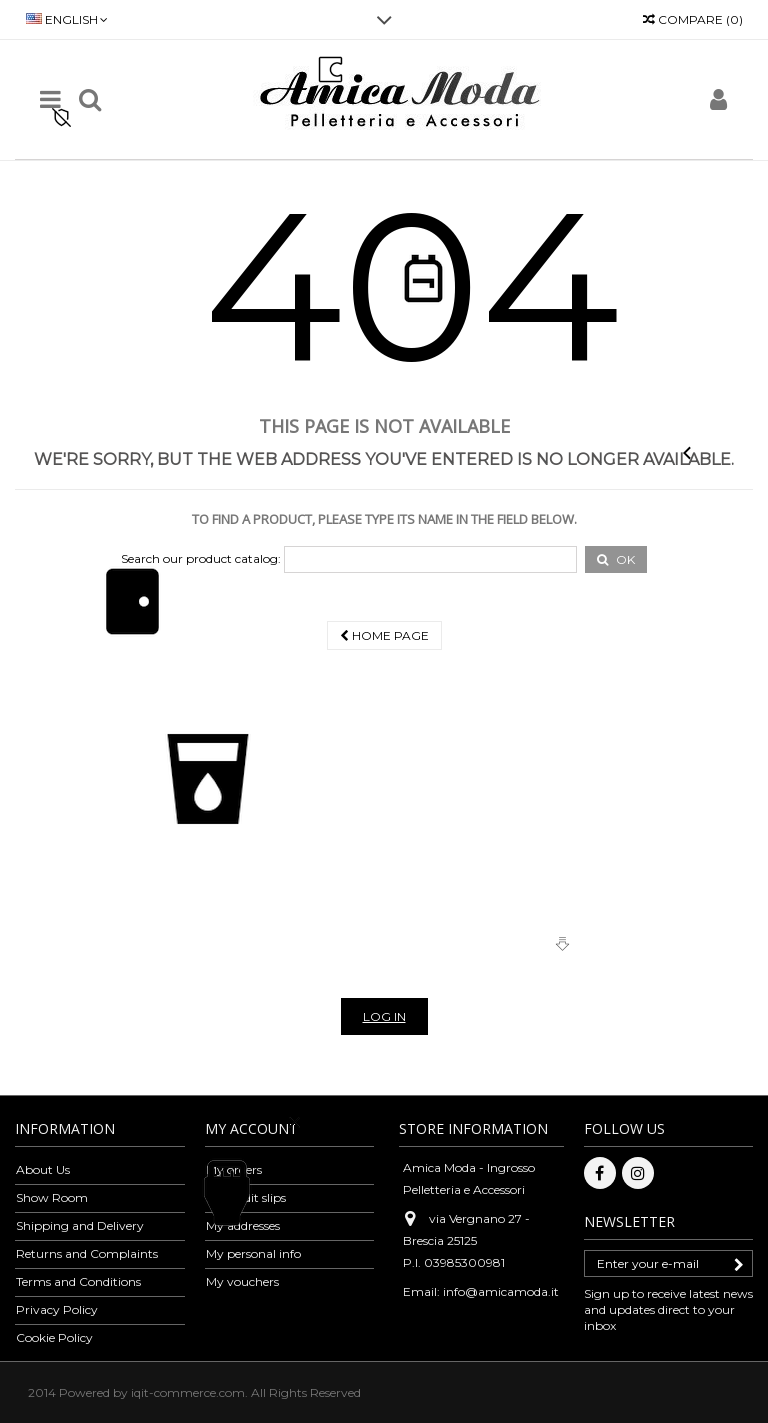 This screenshot has width=768, height=1423. I want to click on configure HDMI input settings, so click(227, 1193).